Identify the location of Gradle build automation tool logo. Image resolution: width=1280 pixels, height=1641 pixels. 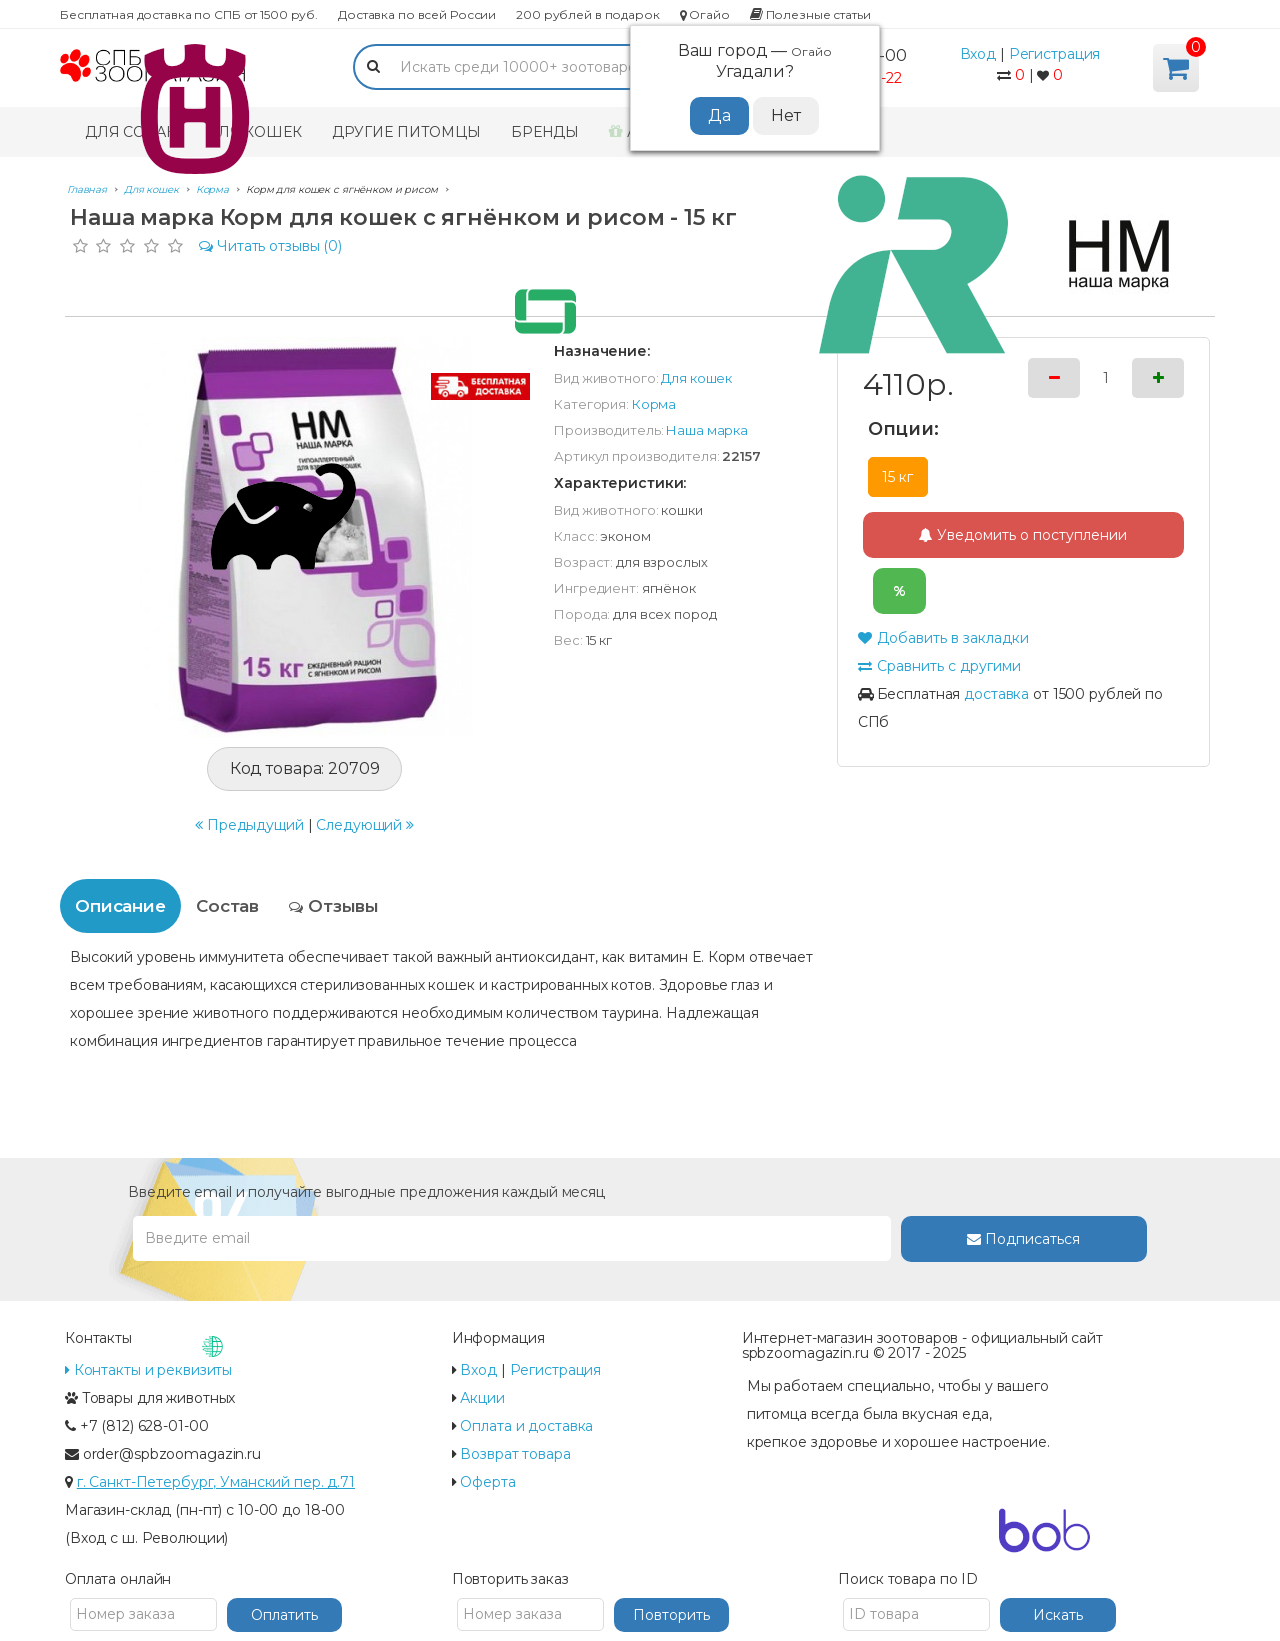
(283, 516).